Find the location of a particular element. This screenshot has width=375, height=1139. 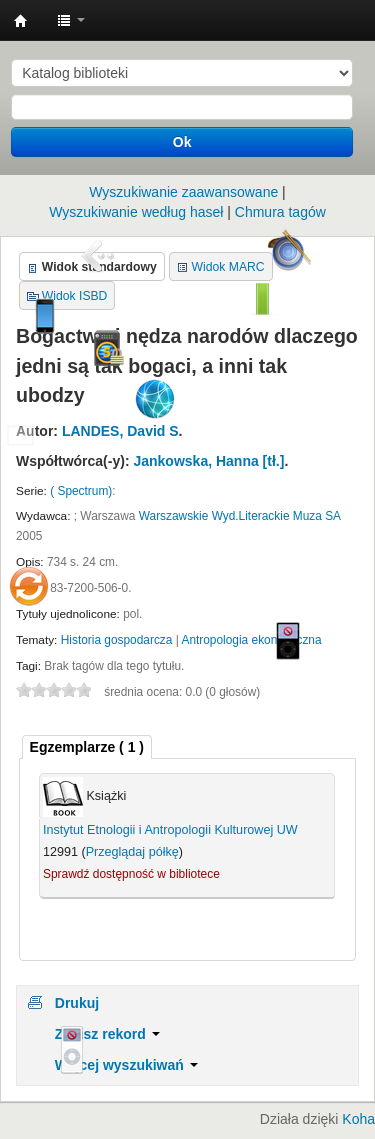

sync services application icon is located at coordinates (289, 249).